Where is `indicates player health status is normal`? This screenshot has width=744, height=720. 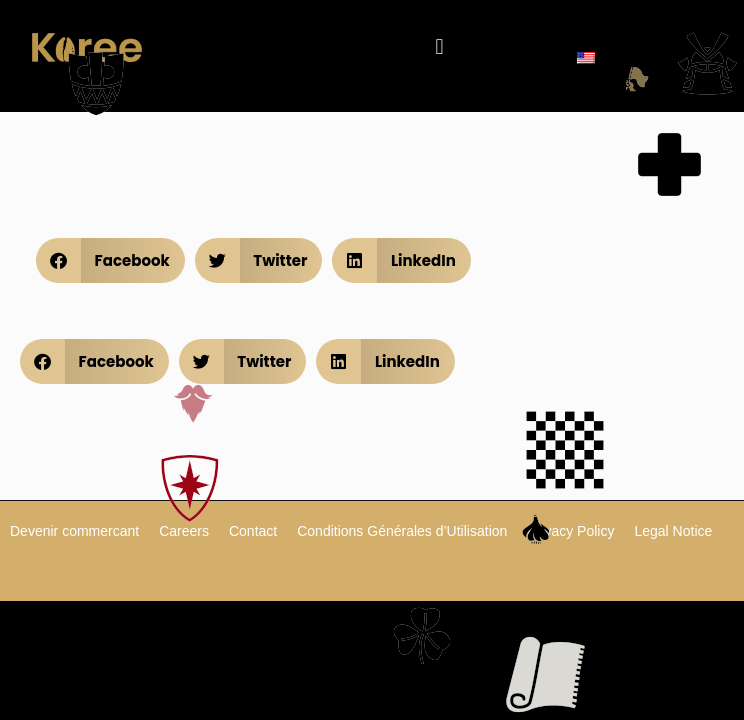 indicates player health status is normal is located at coordinates (669, 164).